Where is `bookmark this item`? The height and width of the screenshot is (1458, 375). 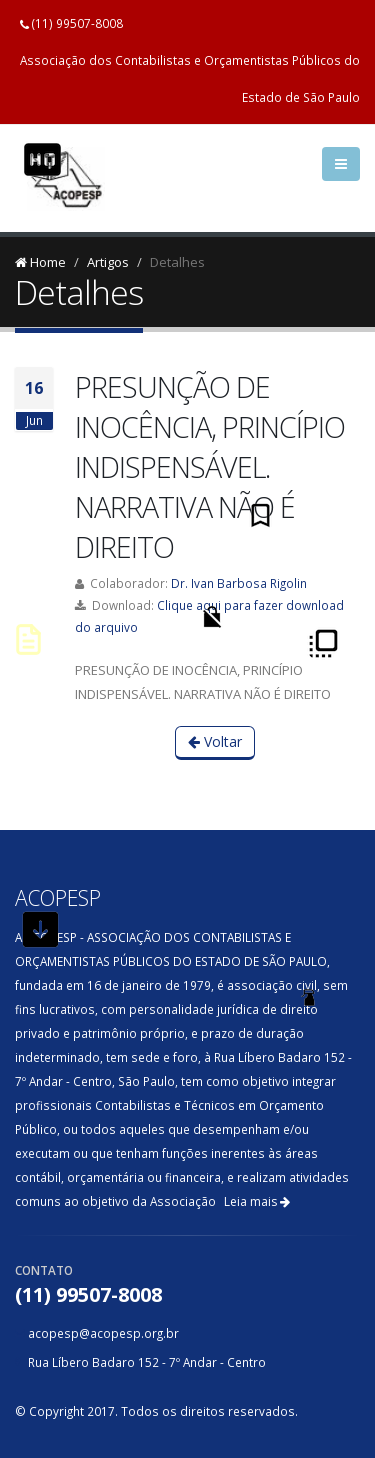 bookmark this item is located at coordinates (260, 515).